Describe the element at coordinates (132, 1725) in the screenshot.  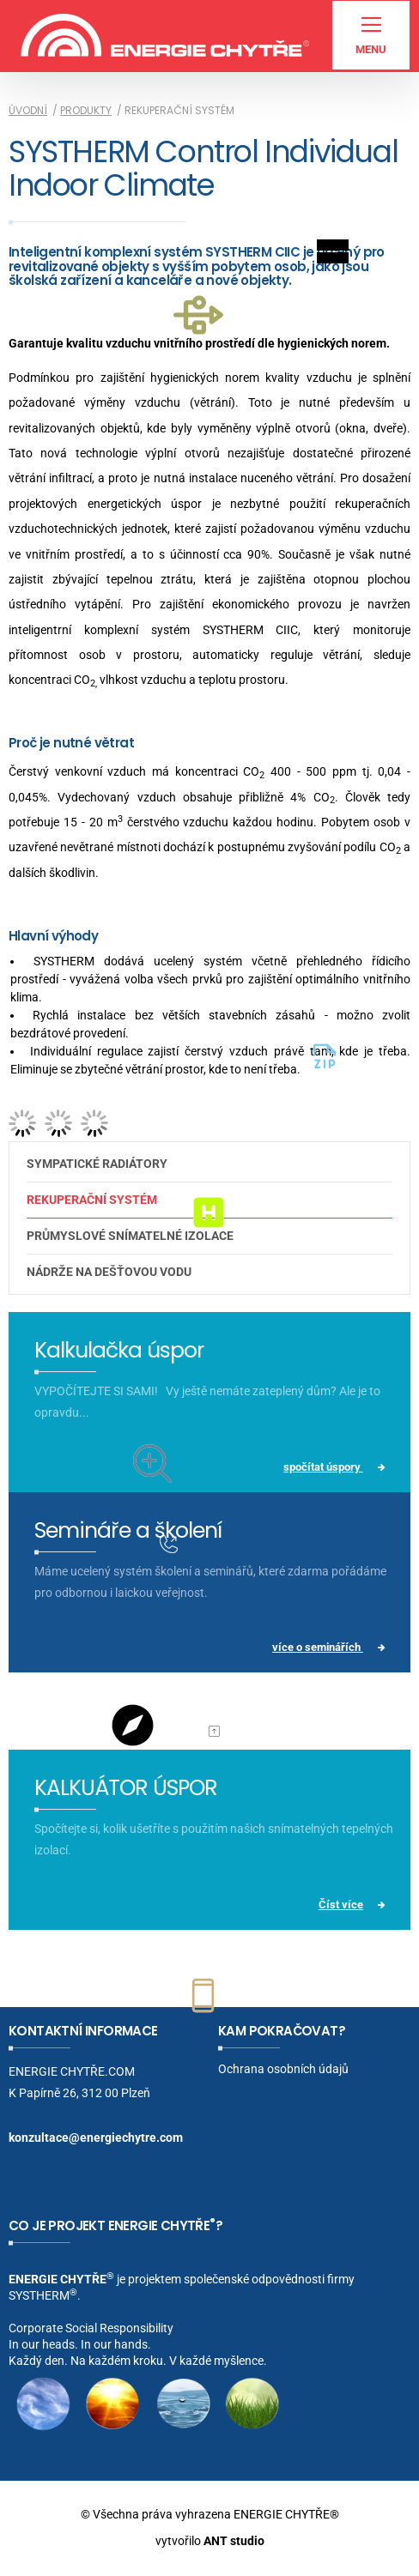
I see `navigate or explore directions` at that location.